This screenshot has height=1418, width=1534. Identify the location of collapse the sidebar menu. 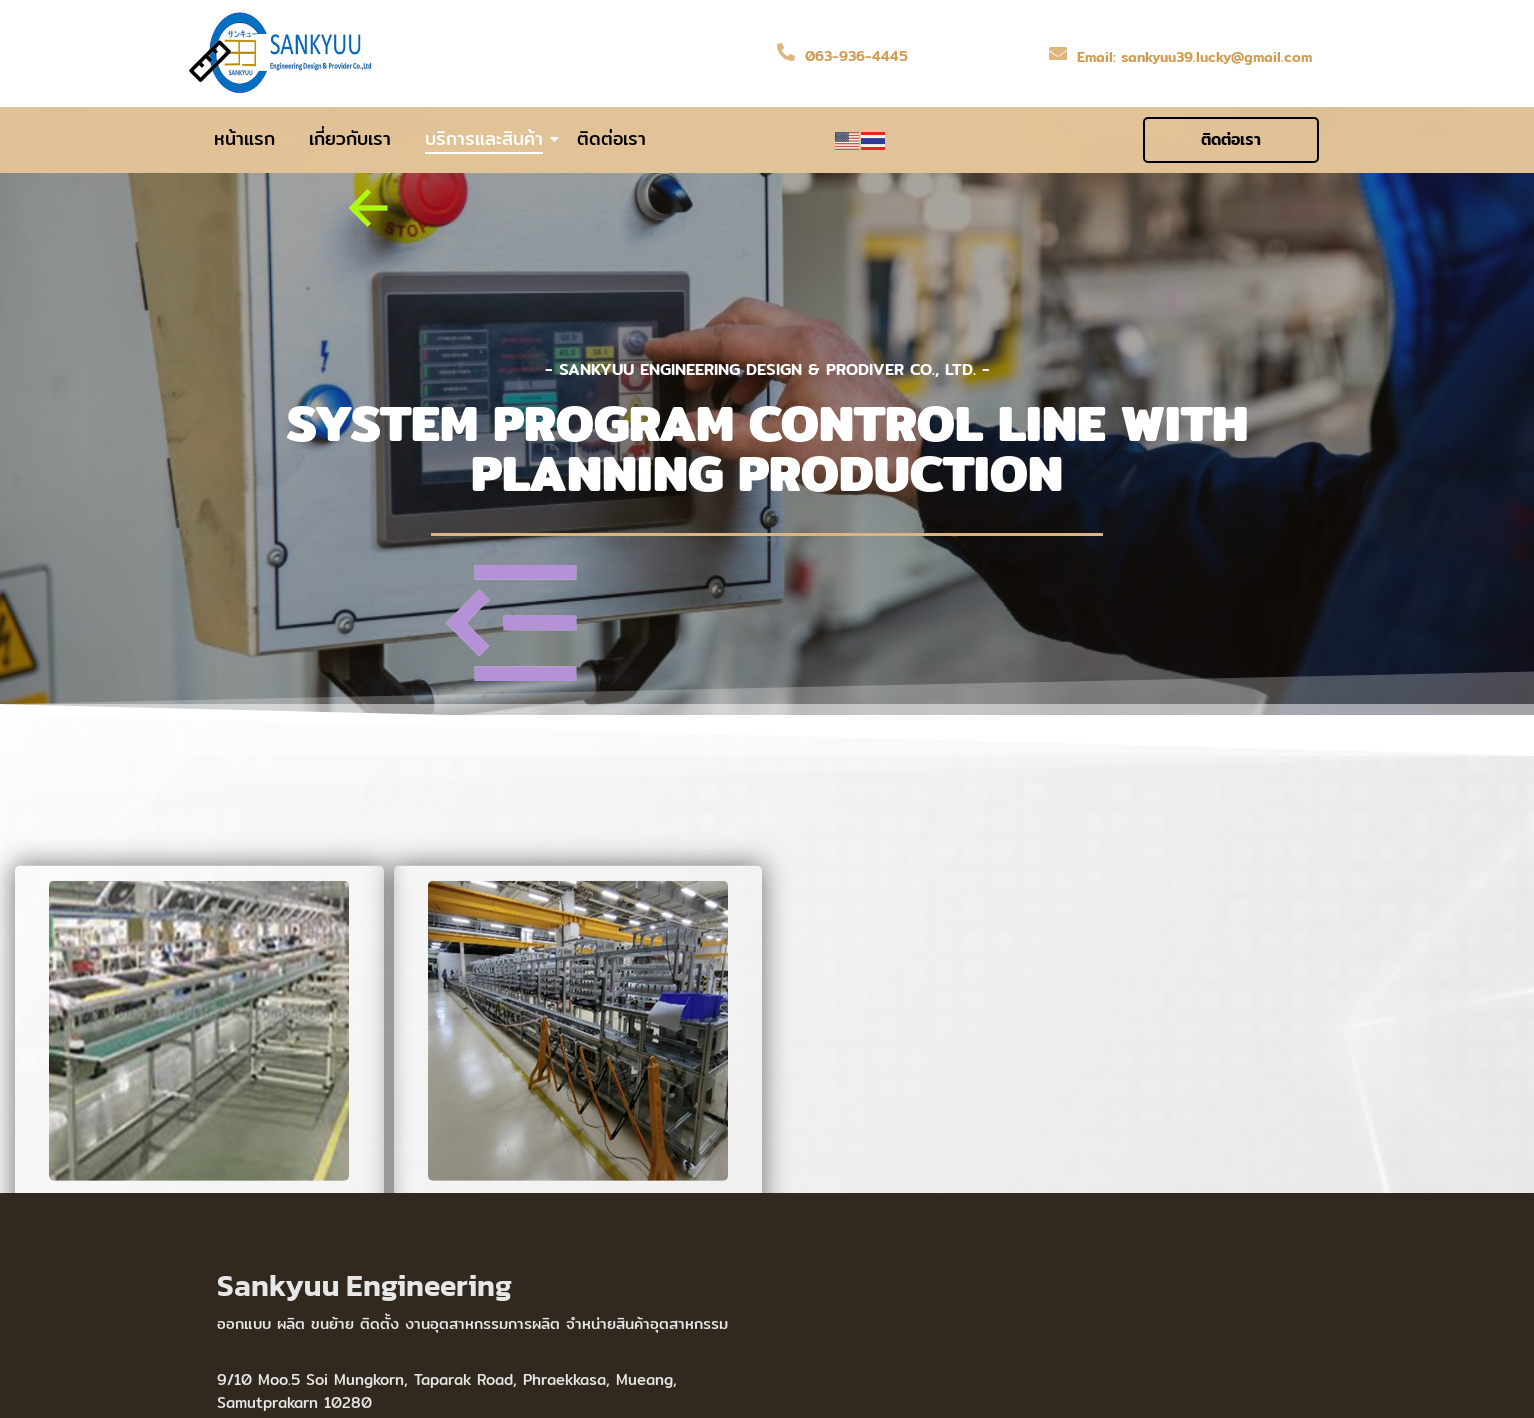
(511, 623).